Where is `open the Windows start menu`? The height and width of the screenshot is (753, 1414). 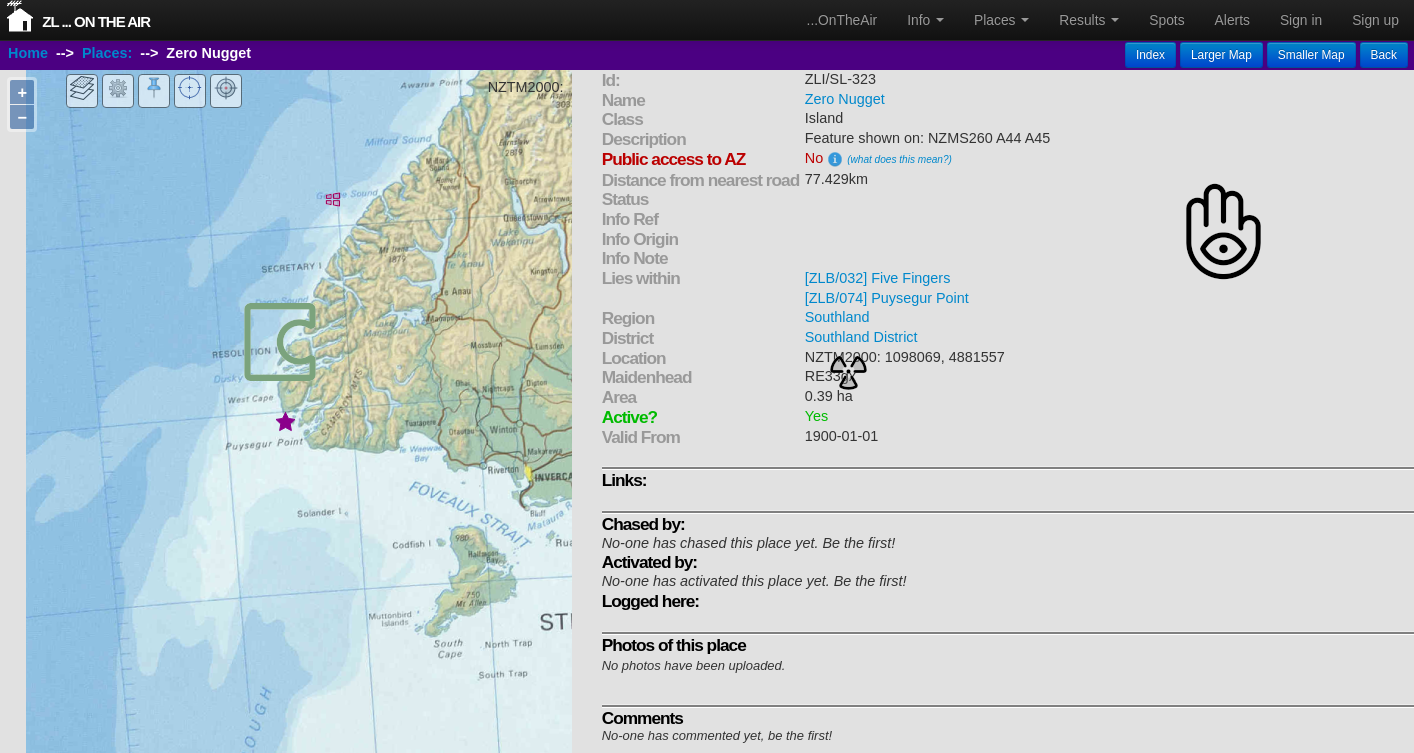
open the Windows start menu is located at coordinates (333, 199).